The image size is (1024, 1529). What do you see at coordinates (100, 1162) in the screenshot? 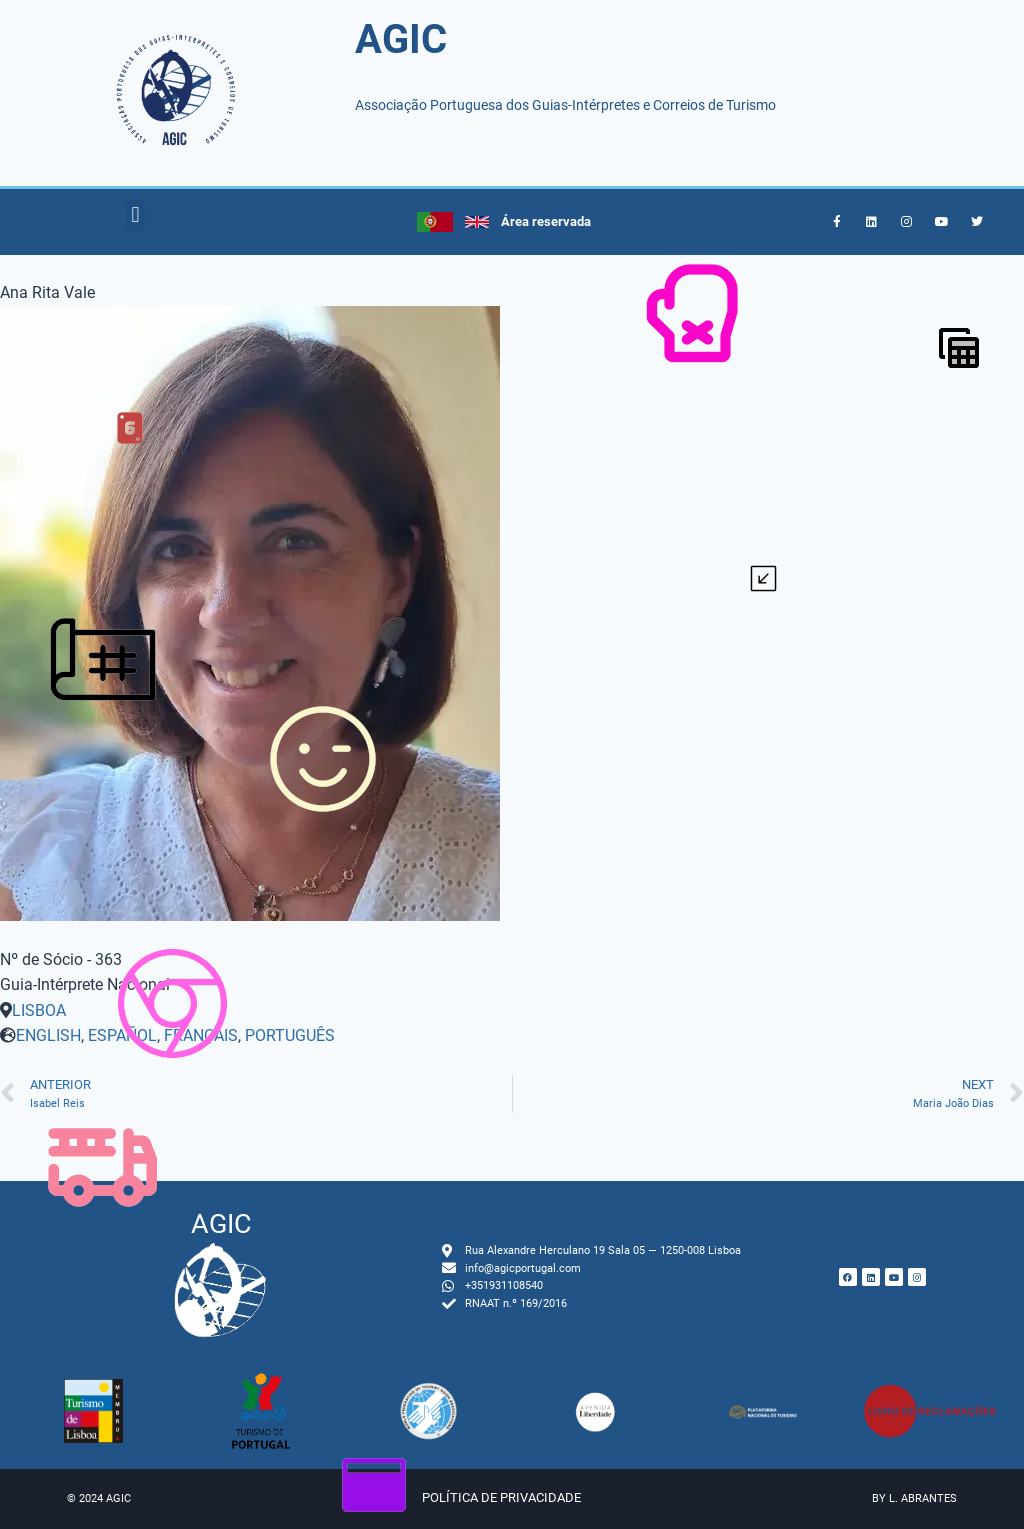
I see `emergency services or fire department contact` at bounding box center [100, 1162].